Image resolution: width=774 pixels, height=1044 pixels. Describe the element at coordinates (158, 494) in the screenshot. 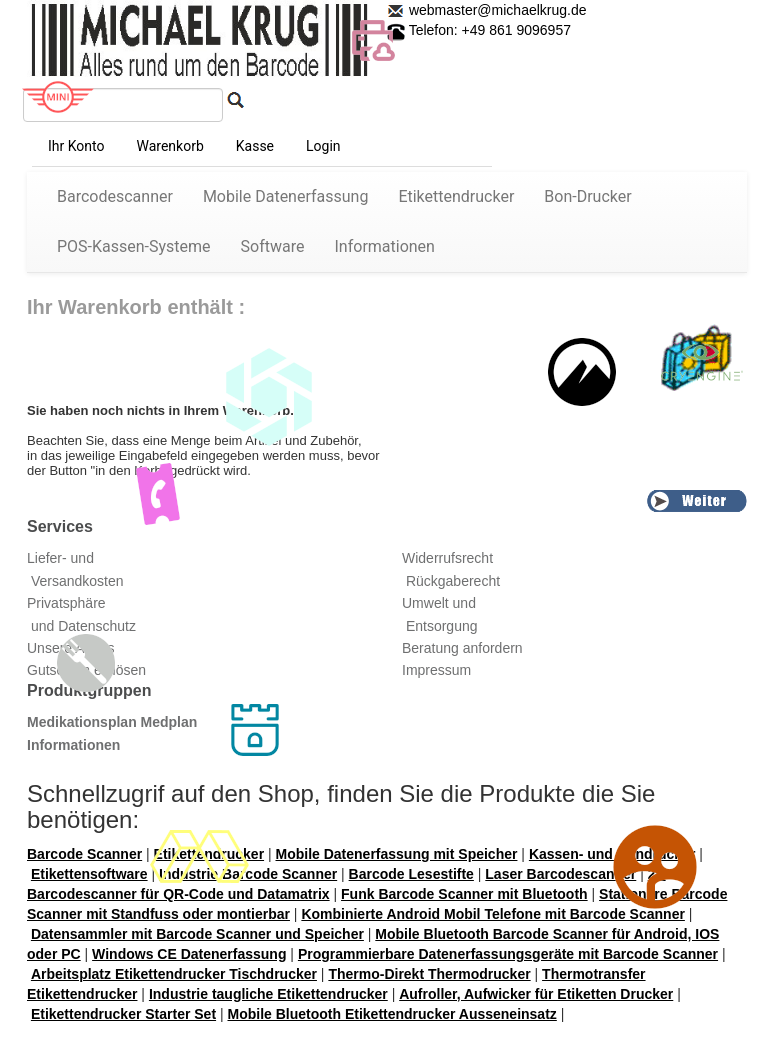

I see `open the Allociné app for movie listings and reviews` at that location.